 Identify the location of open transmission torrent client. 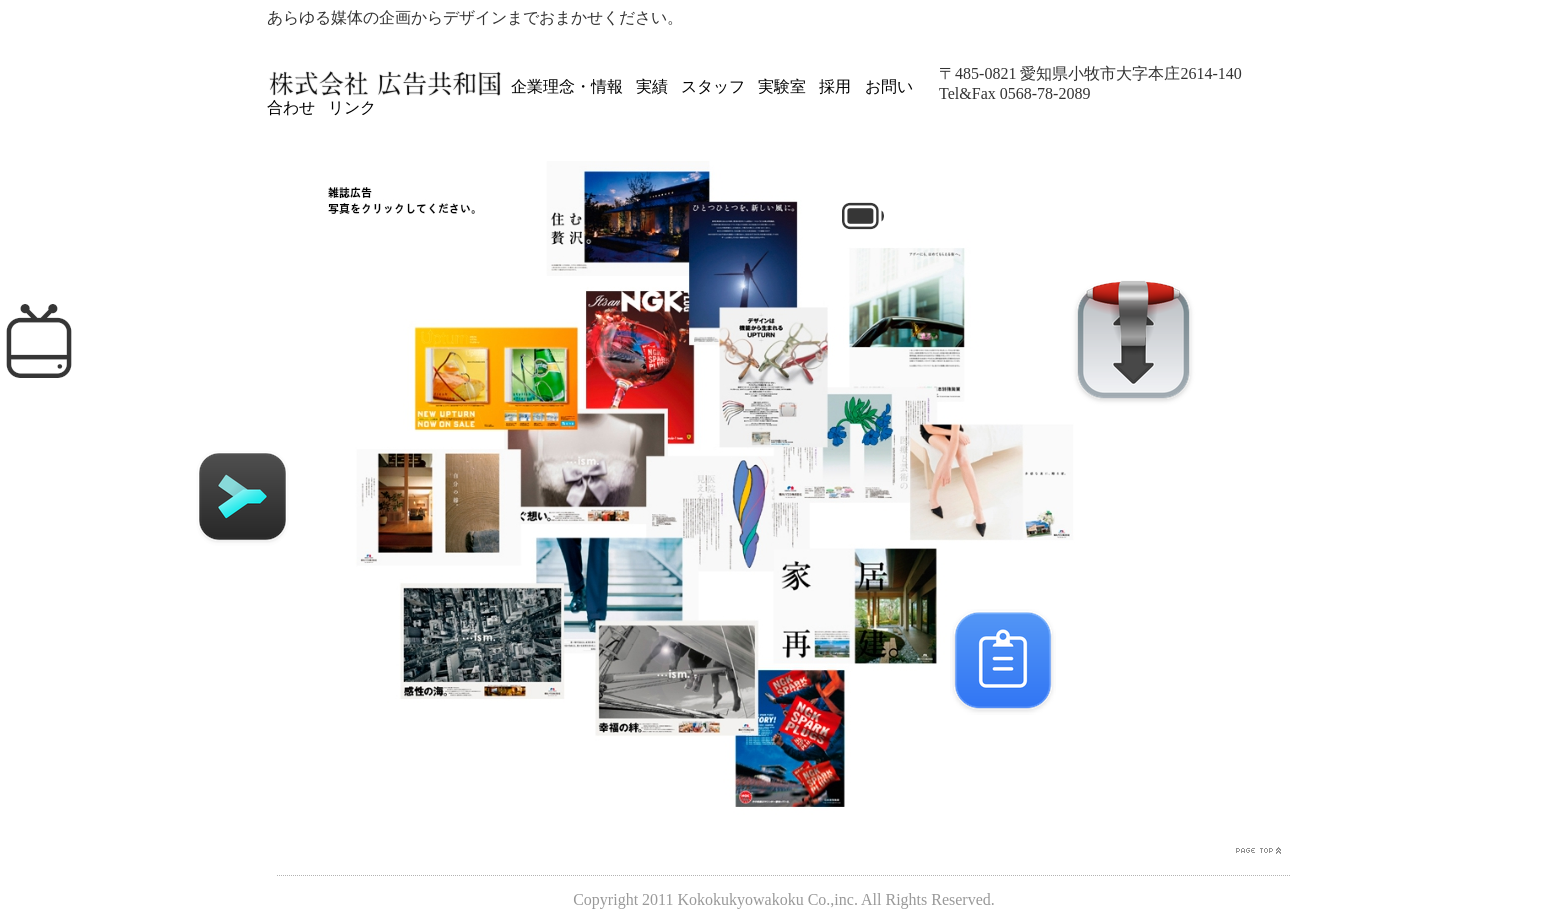
(1133, 342).